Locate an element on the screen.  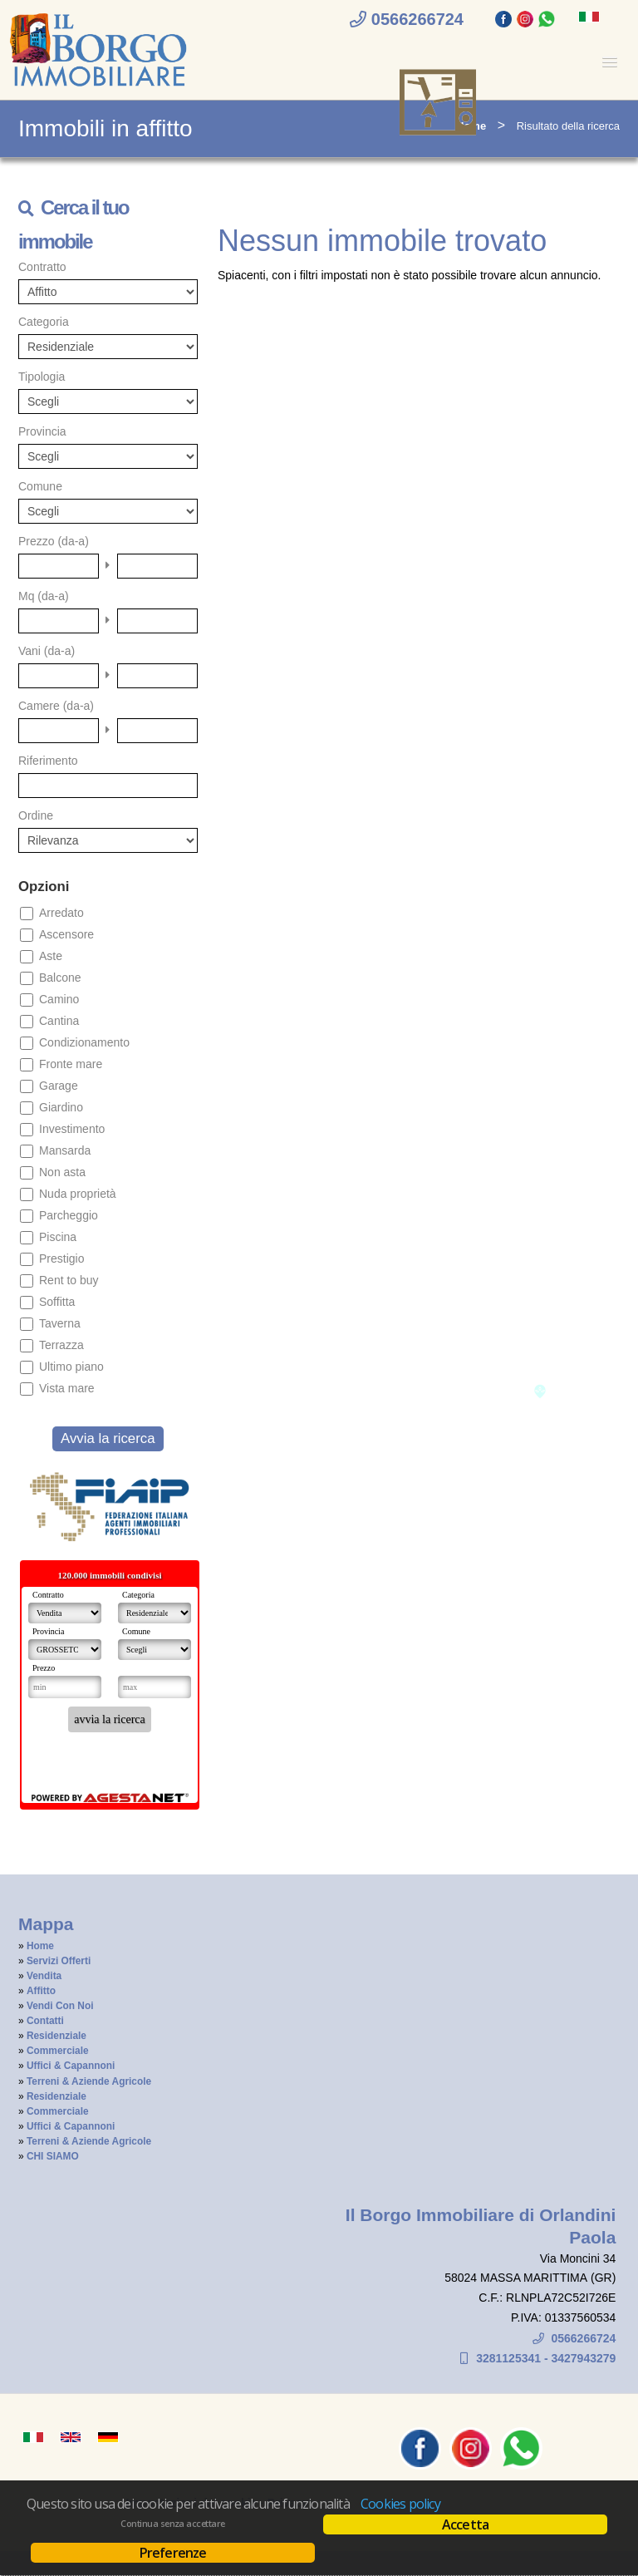
alien character or avatar selection is located at coordinates (540, 1391).